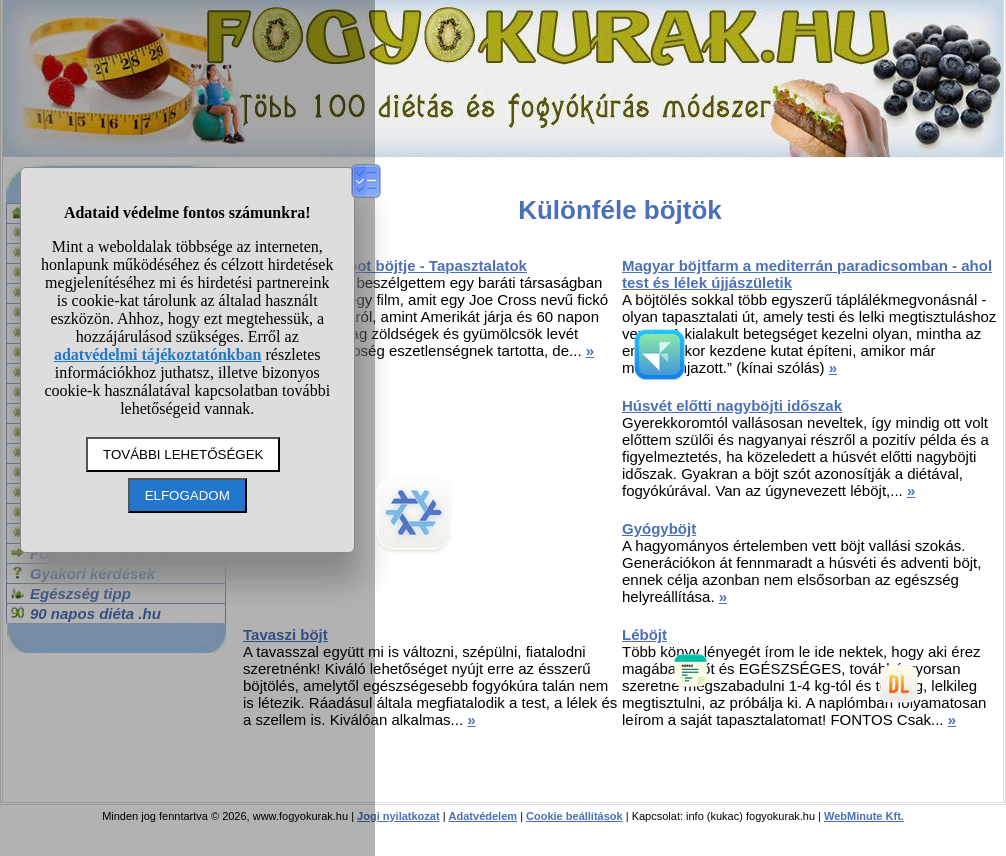 The image size is (1006, 856). What do you see at coordinates (366, 181) in the screenshot?
I see `open the to-do list app` at bounding box center [366, 181].